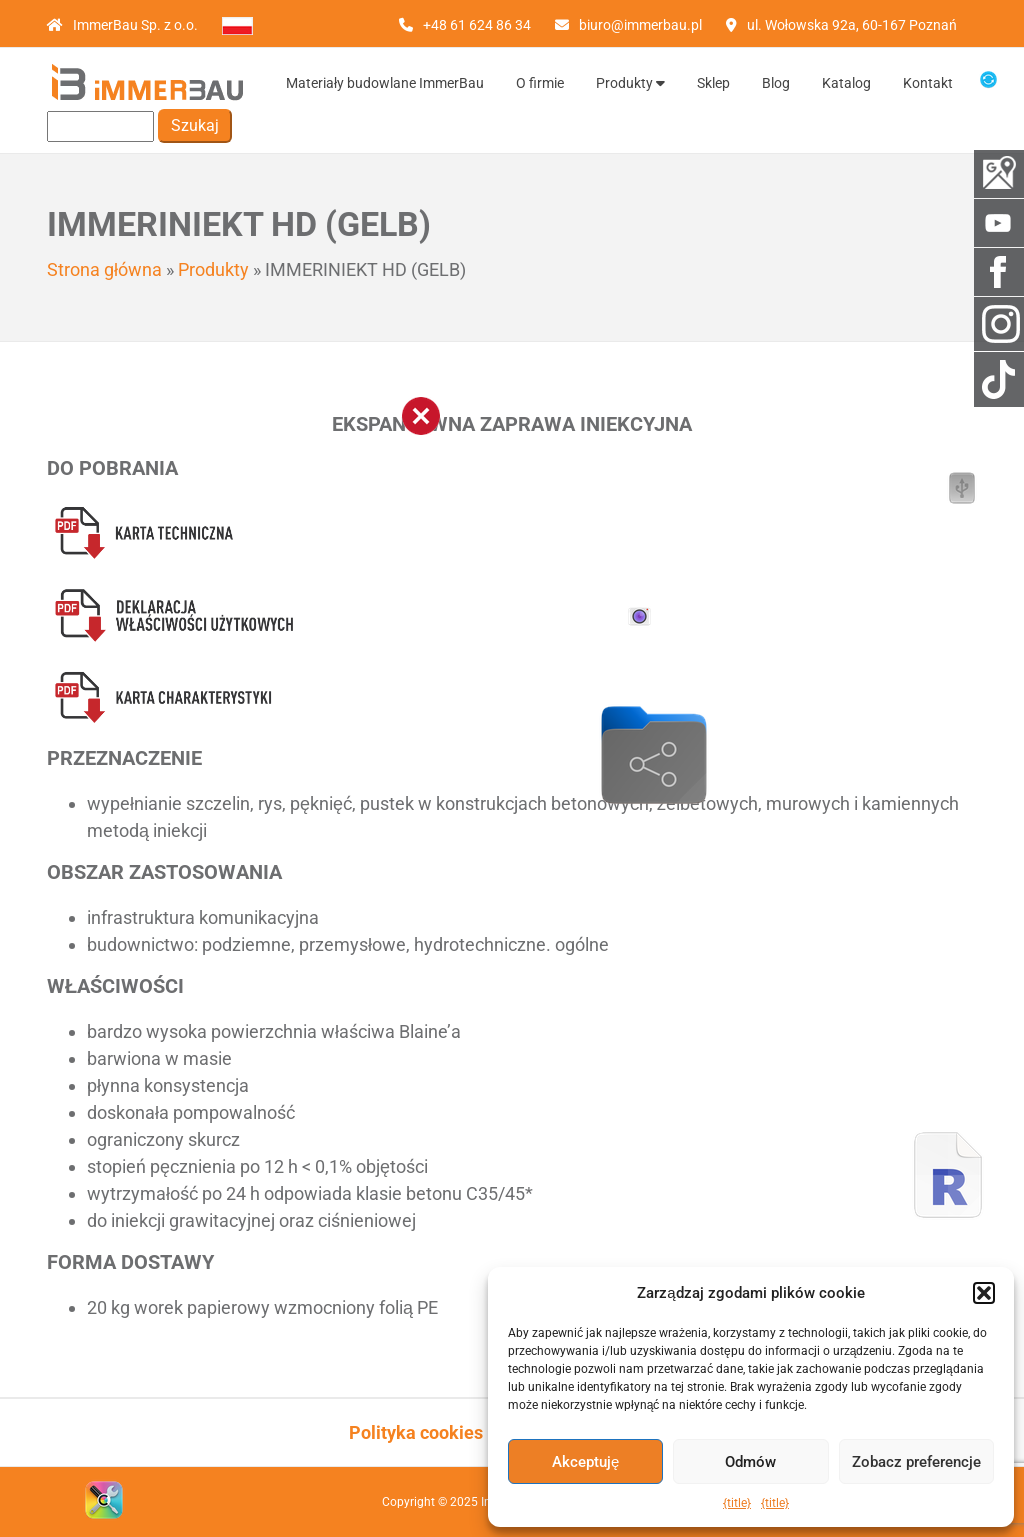 This screenshot has width=1024, height=1537. Describe the element at coordinates (421, 416) in the screenshot. I see `close the current window or dialog` at that location.